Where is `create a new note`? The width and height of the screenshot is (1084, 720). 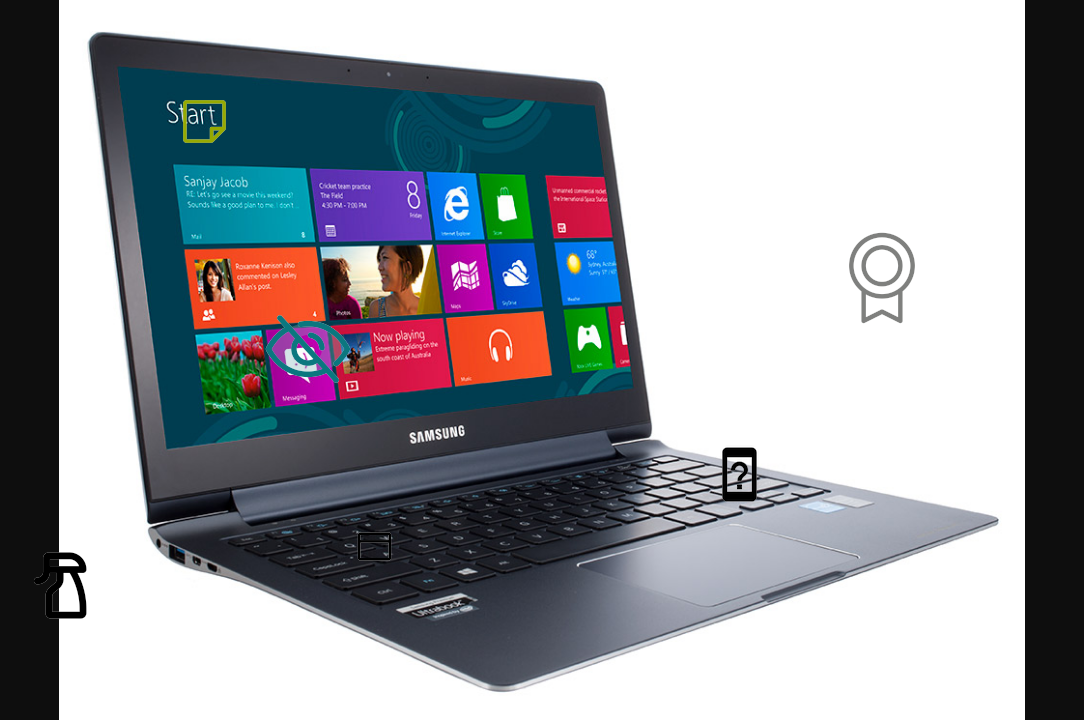 create a new note is located at coordinates (204, 121).